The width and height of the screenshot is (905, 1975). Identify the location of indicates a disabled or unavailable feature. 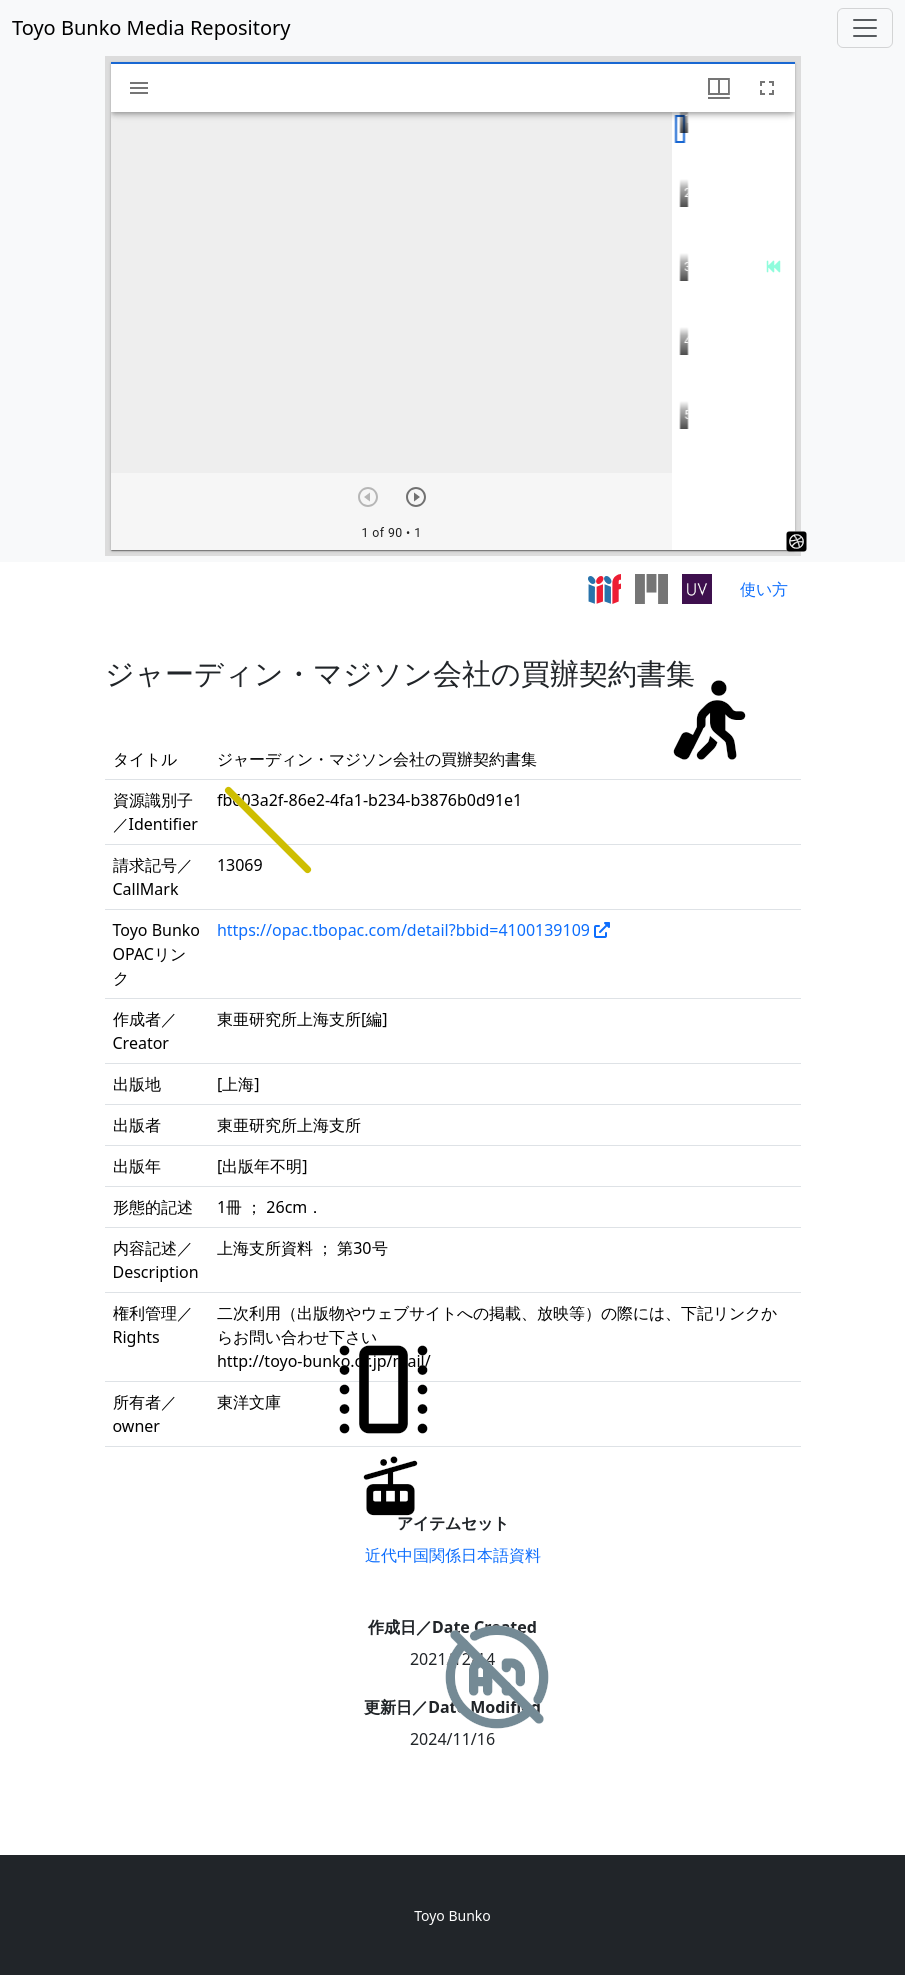
(268, 830).